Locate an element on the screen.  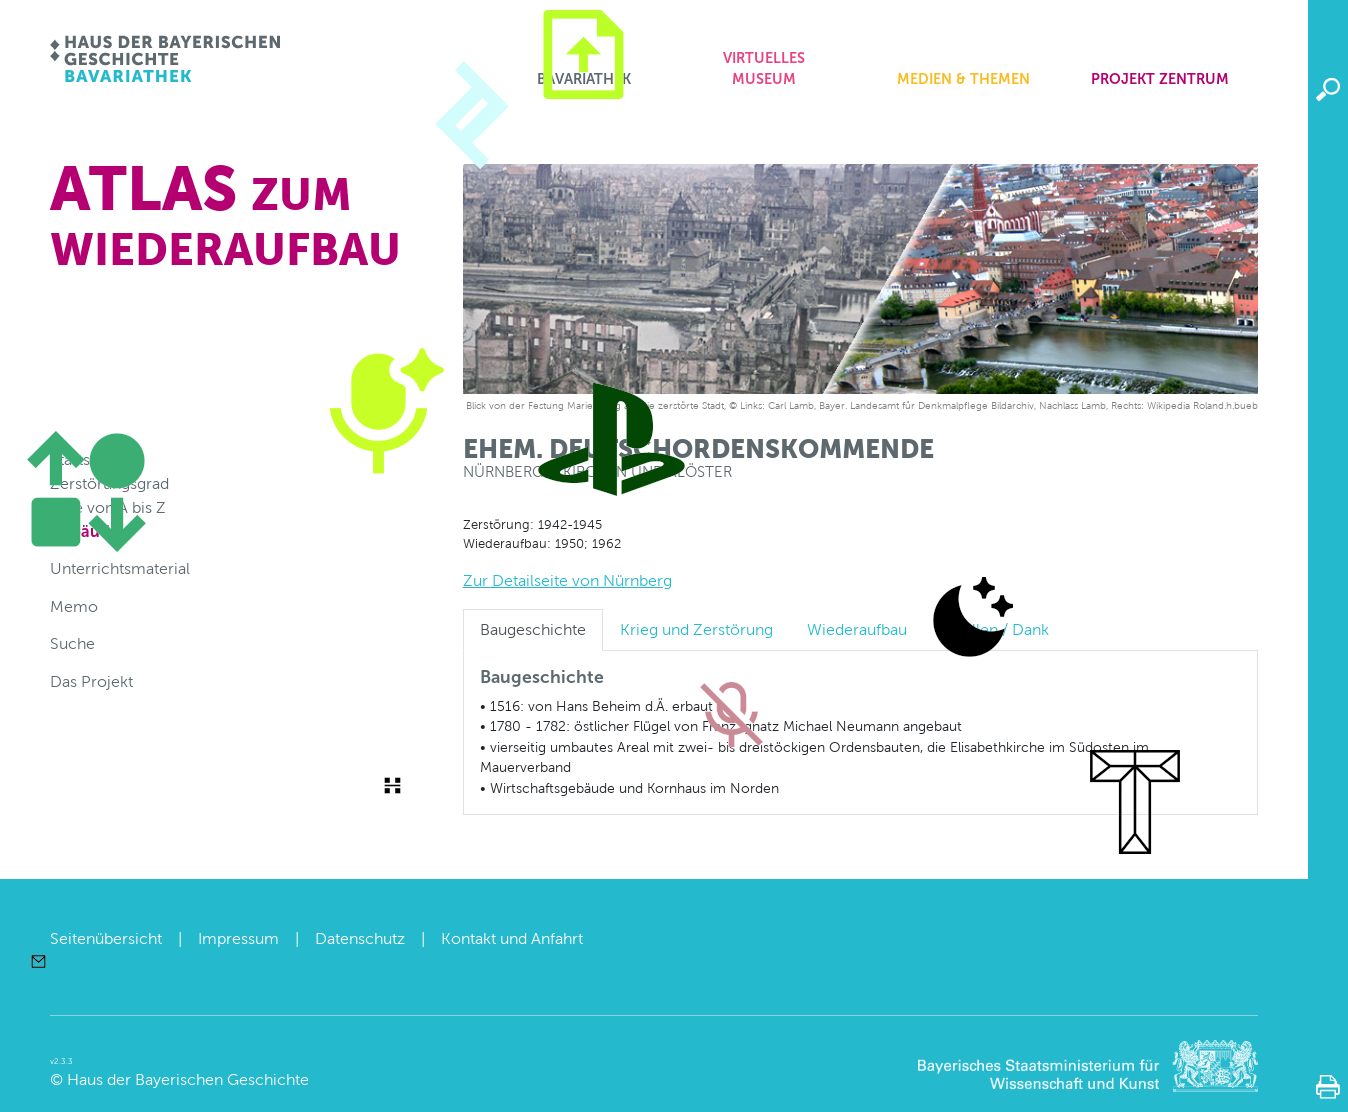
upload a file or document is located at coordinates (583, 54).